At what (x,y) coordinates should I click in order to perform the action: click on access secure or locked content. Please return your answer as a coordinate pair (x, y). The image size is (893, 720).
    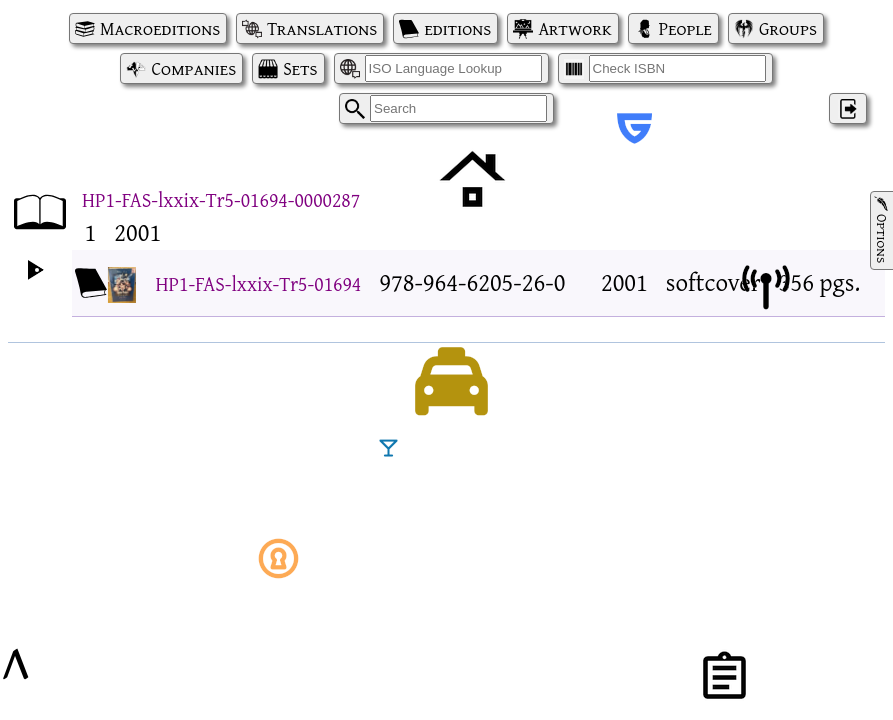
    Looking at the image, I should click on (278, 558).